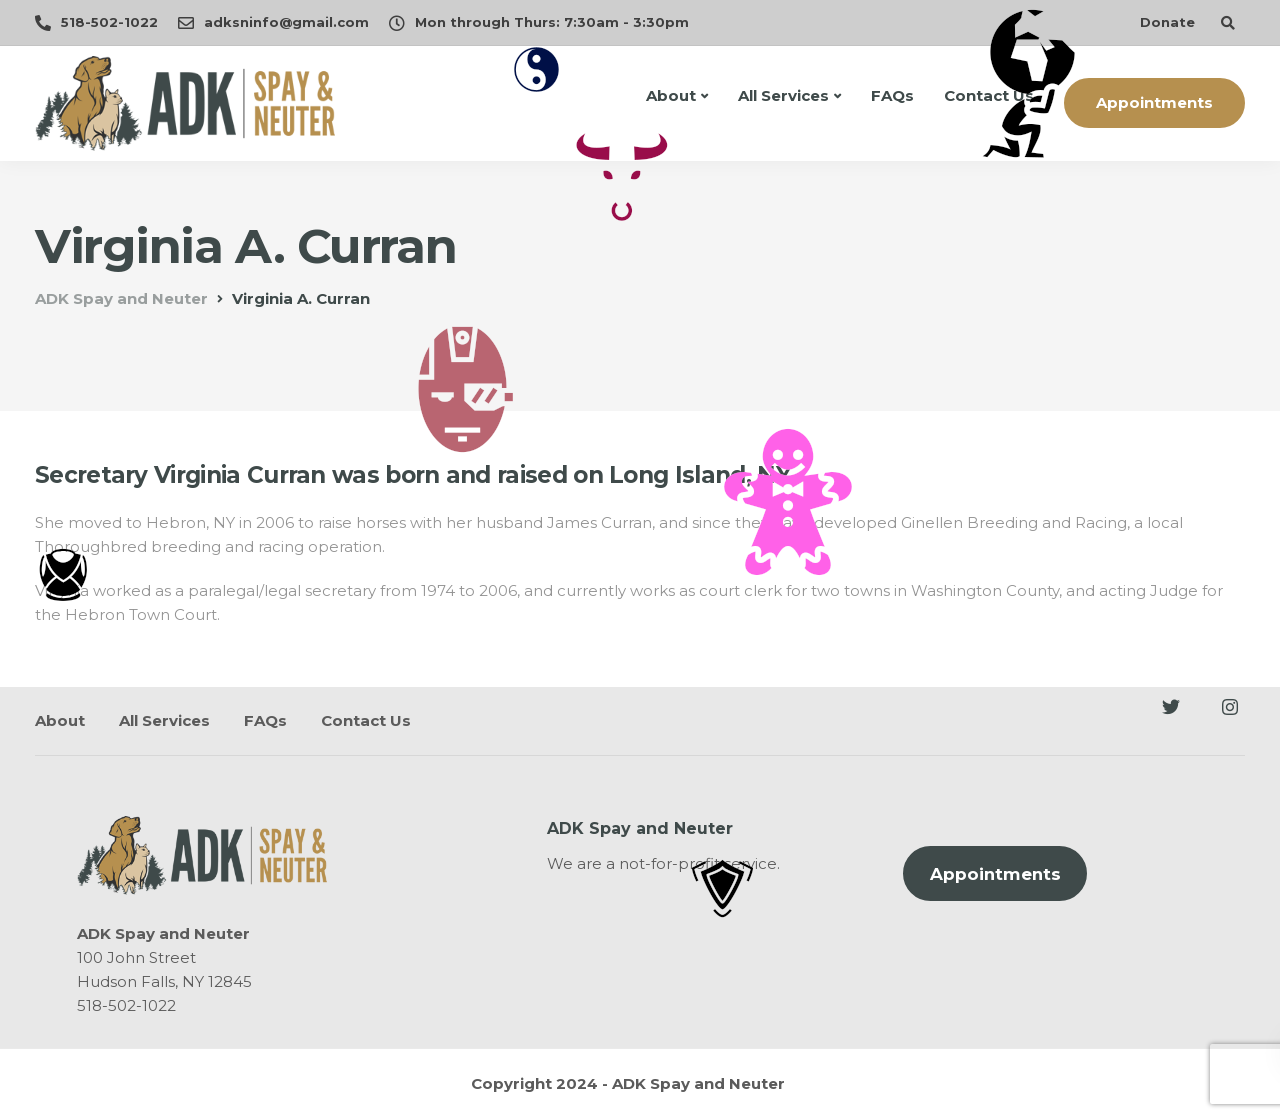  I want to click on select chest armor or torso protection, so click(63, 575).